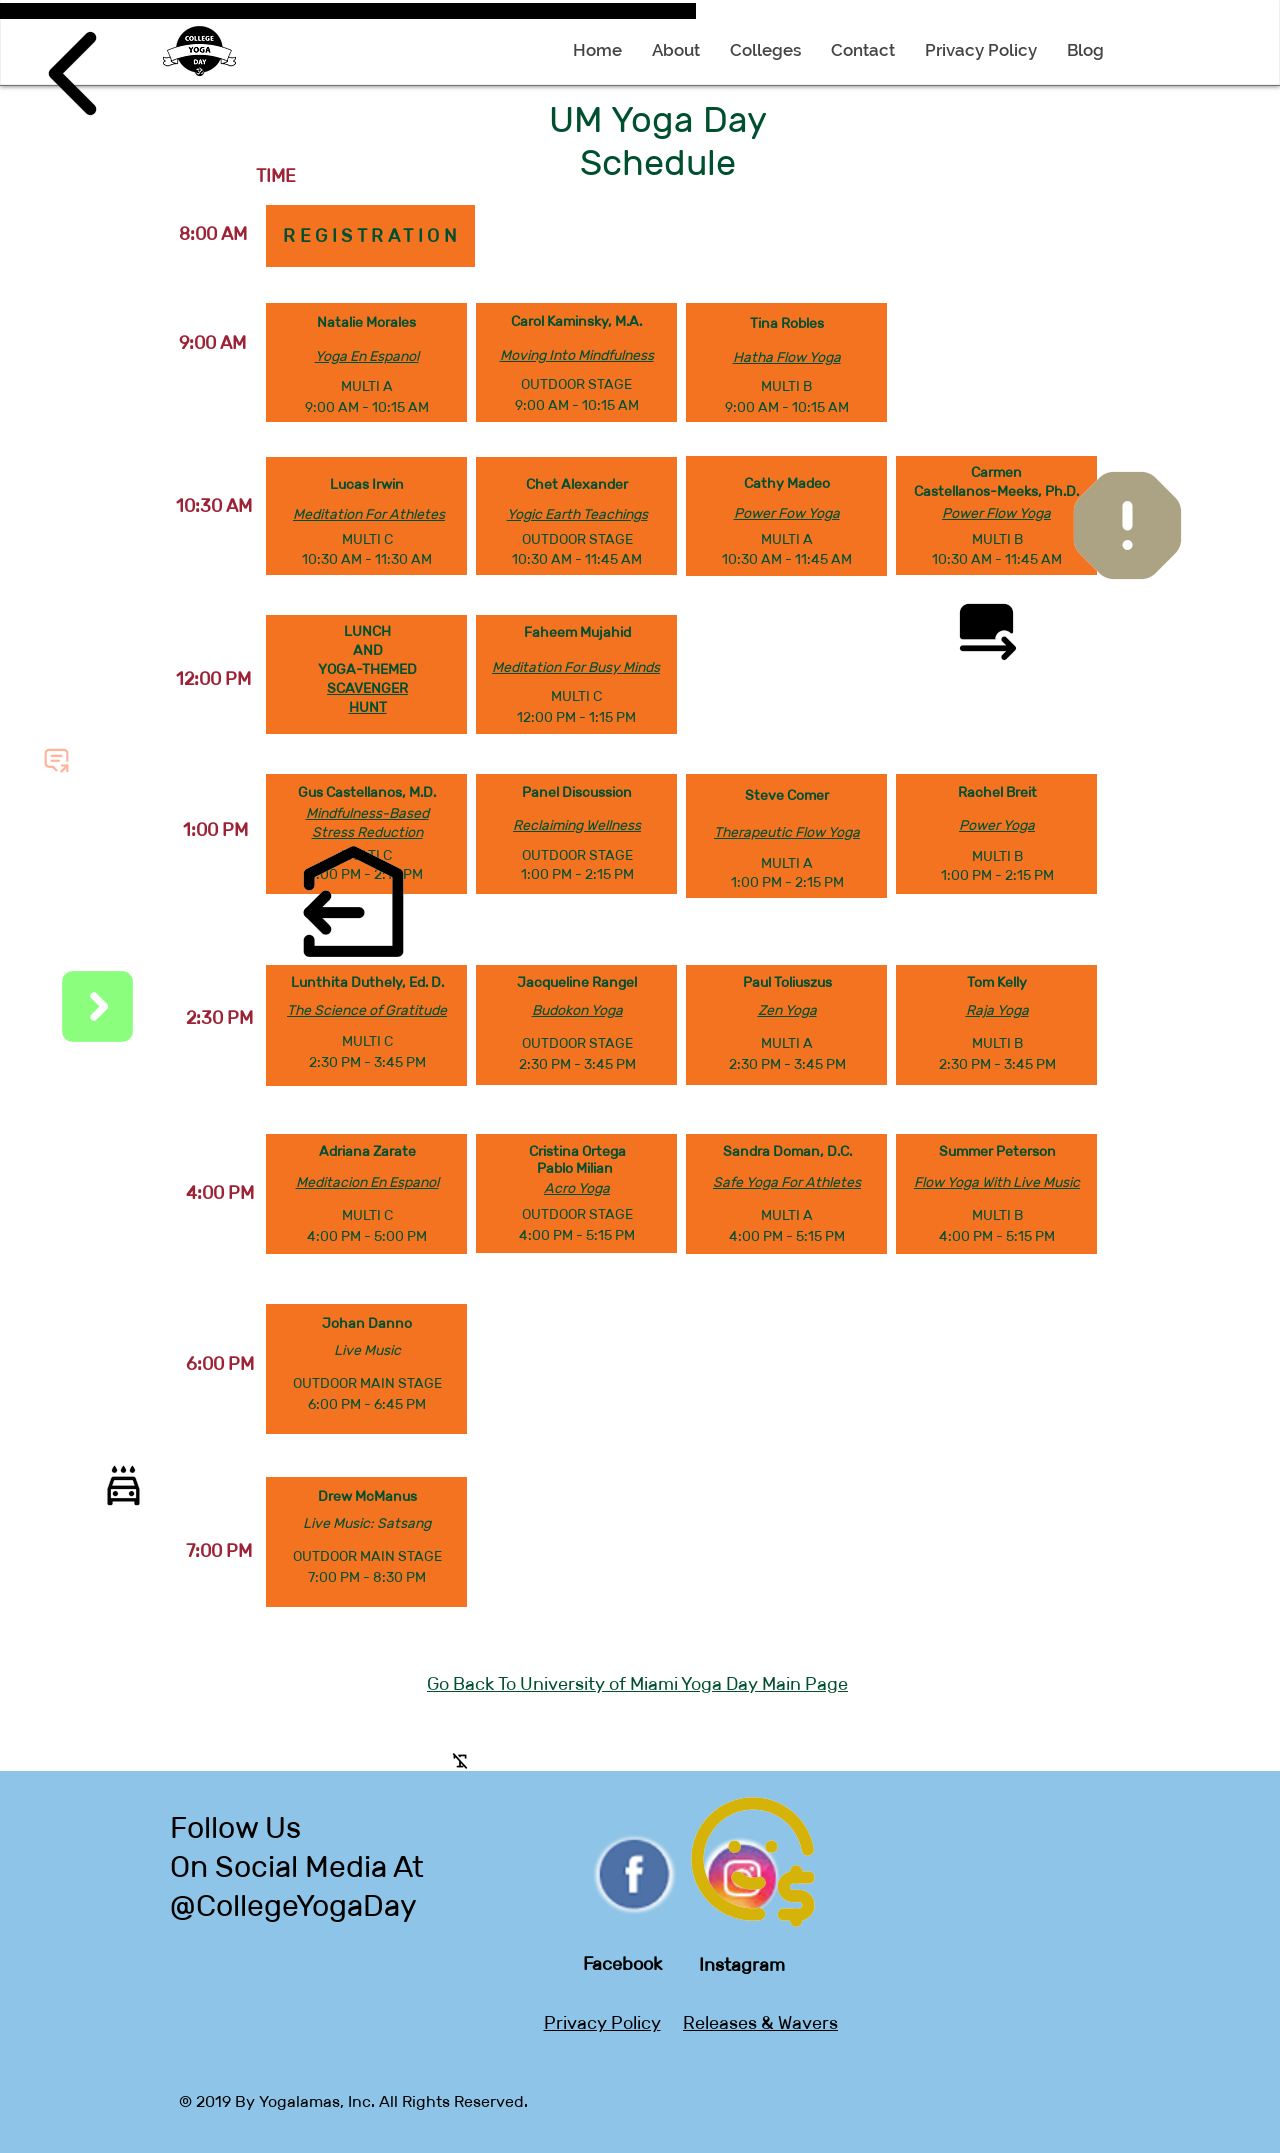 The width and height of the screenshot is (1280, 2153). I want to click on view account balance or earnings, so click(753, 1859).